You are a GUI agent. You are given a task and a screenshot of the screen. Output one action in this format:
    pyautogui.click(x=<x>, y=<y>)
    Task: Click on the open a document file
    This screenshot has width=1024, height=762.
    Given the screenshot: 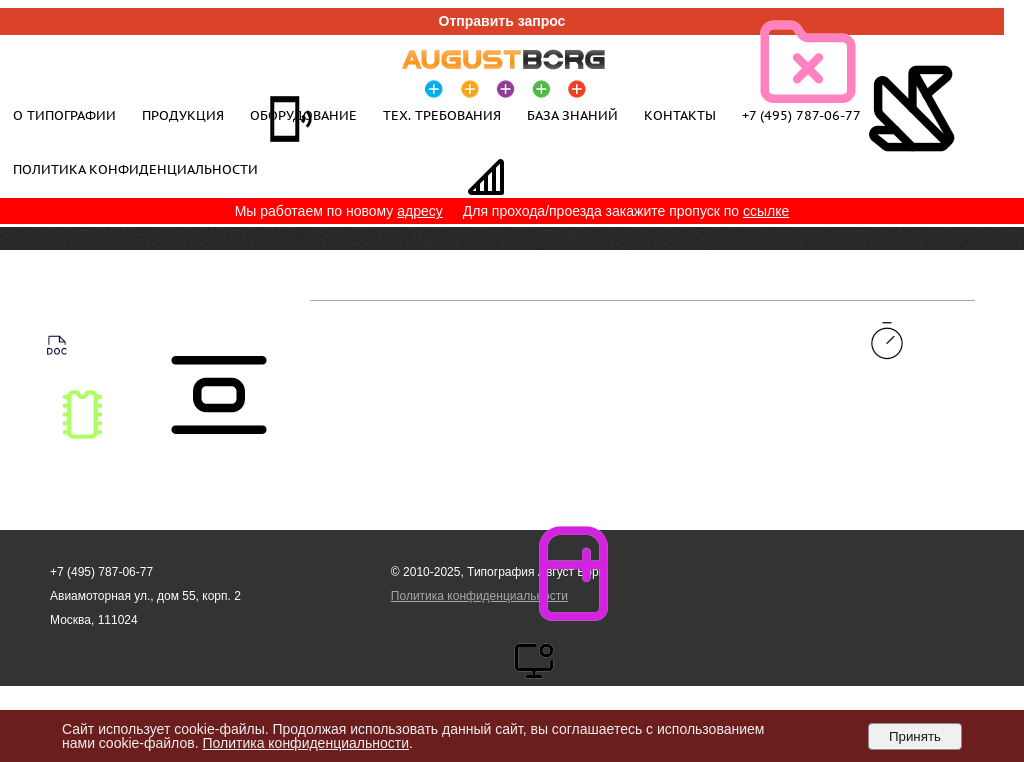 What is the action you would take?
    pyautogui.click(x=57, y=346)
    